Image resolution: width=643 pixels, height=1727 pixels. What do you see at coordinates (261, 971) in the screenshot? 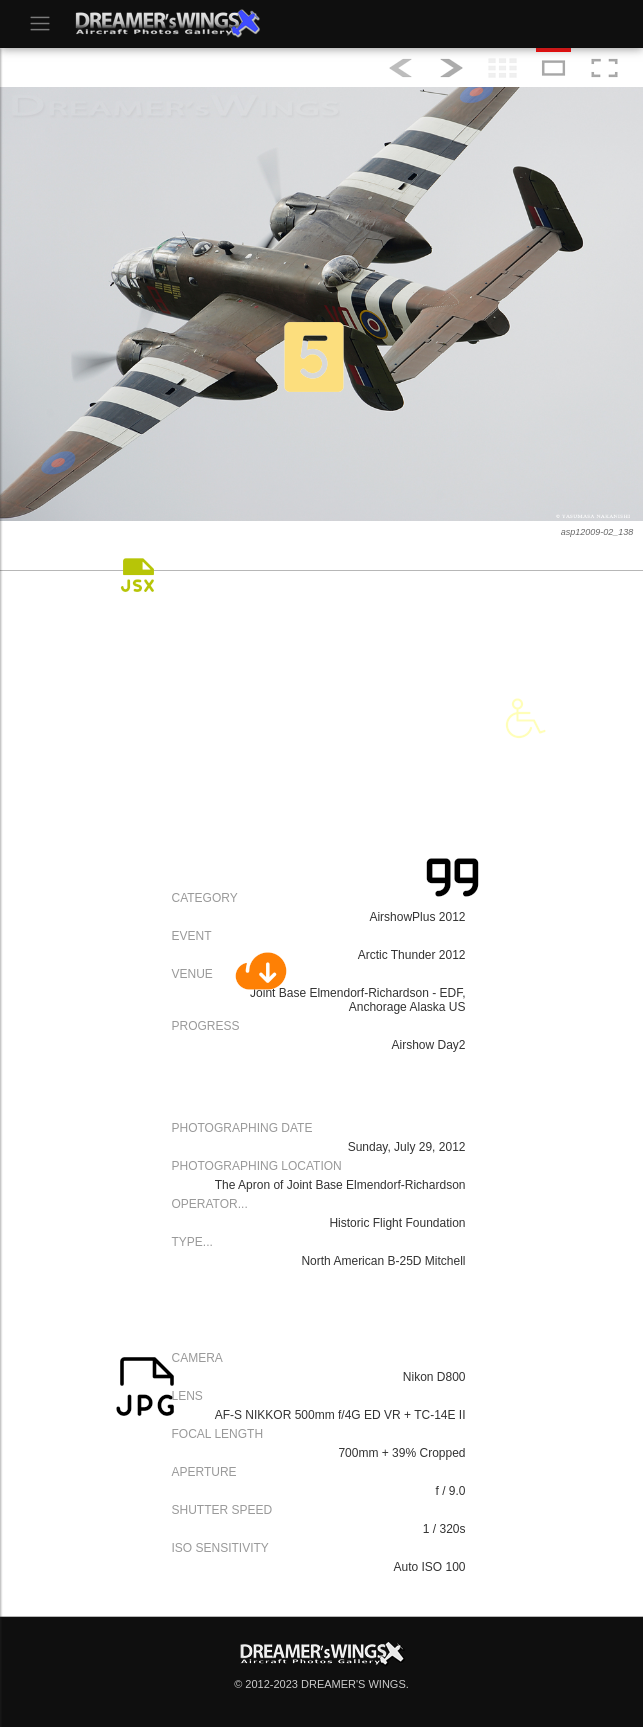
I see `download from the cloud` at bounding box center [261, 971].